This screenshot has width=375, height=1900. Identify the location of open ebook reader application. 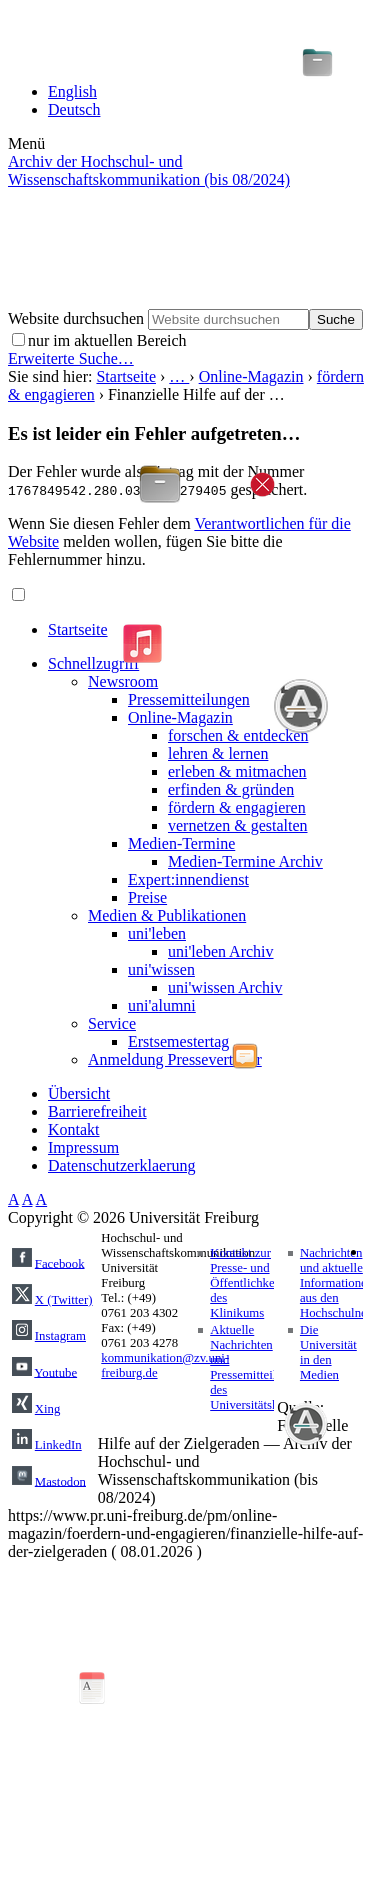
(92, 1688).